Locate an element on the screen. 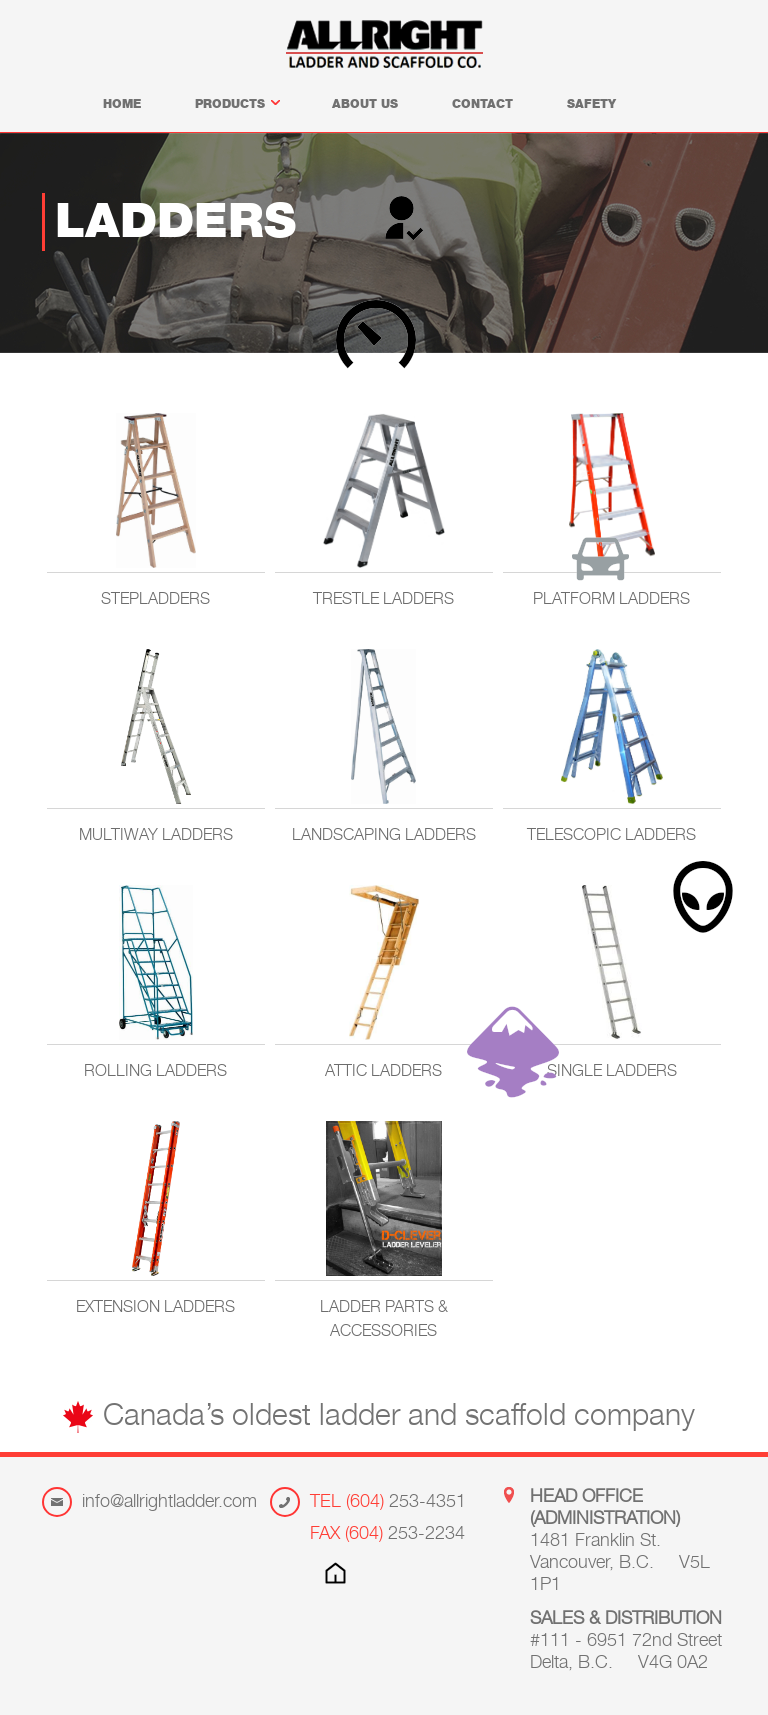  navigate to home screen is located at coordinates (335, 1573).